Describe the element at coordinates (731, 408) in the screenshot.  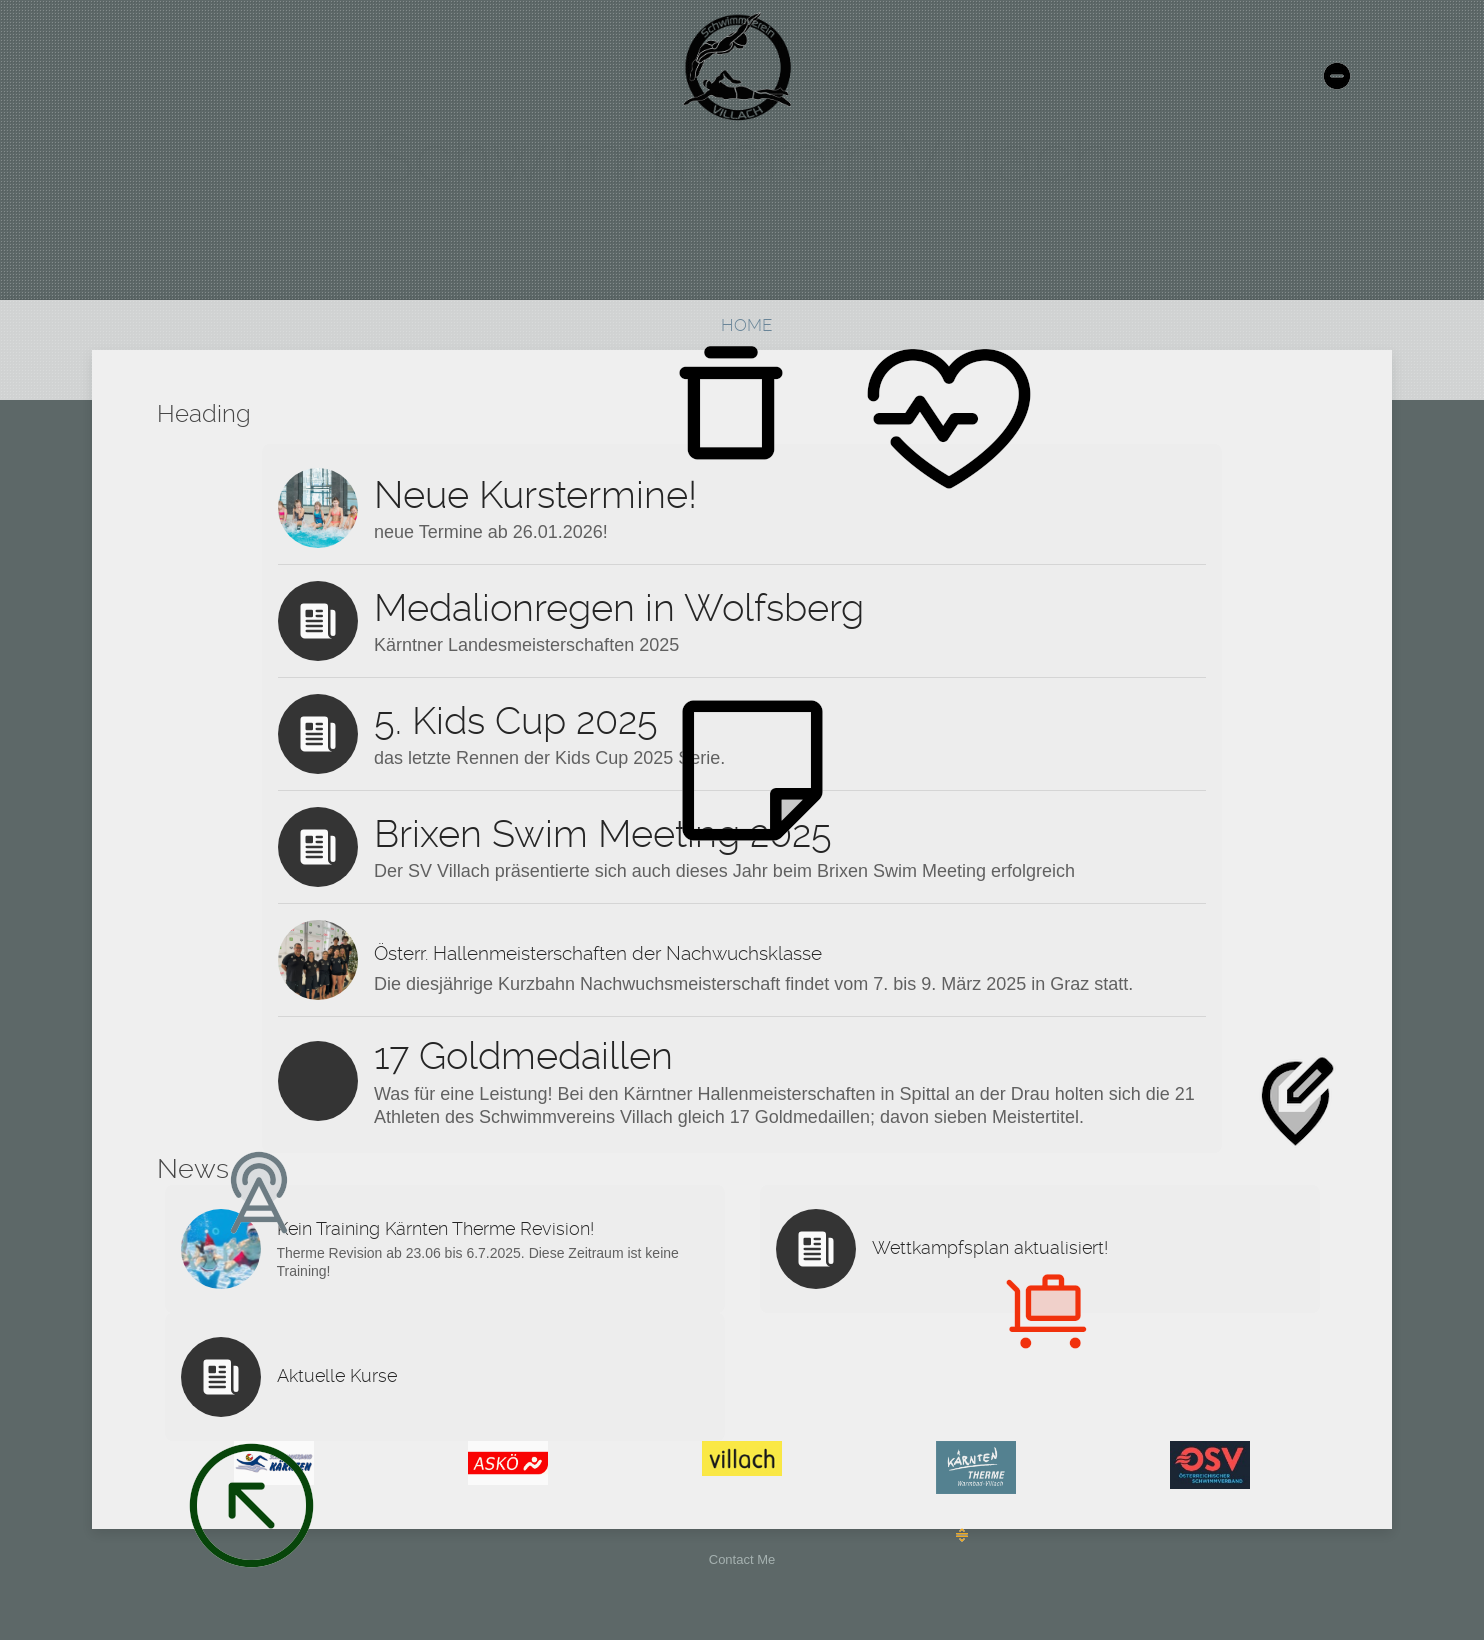
I see `delete item` at that location.